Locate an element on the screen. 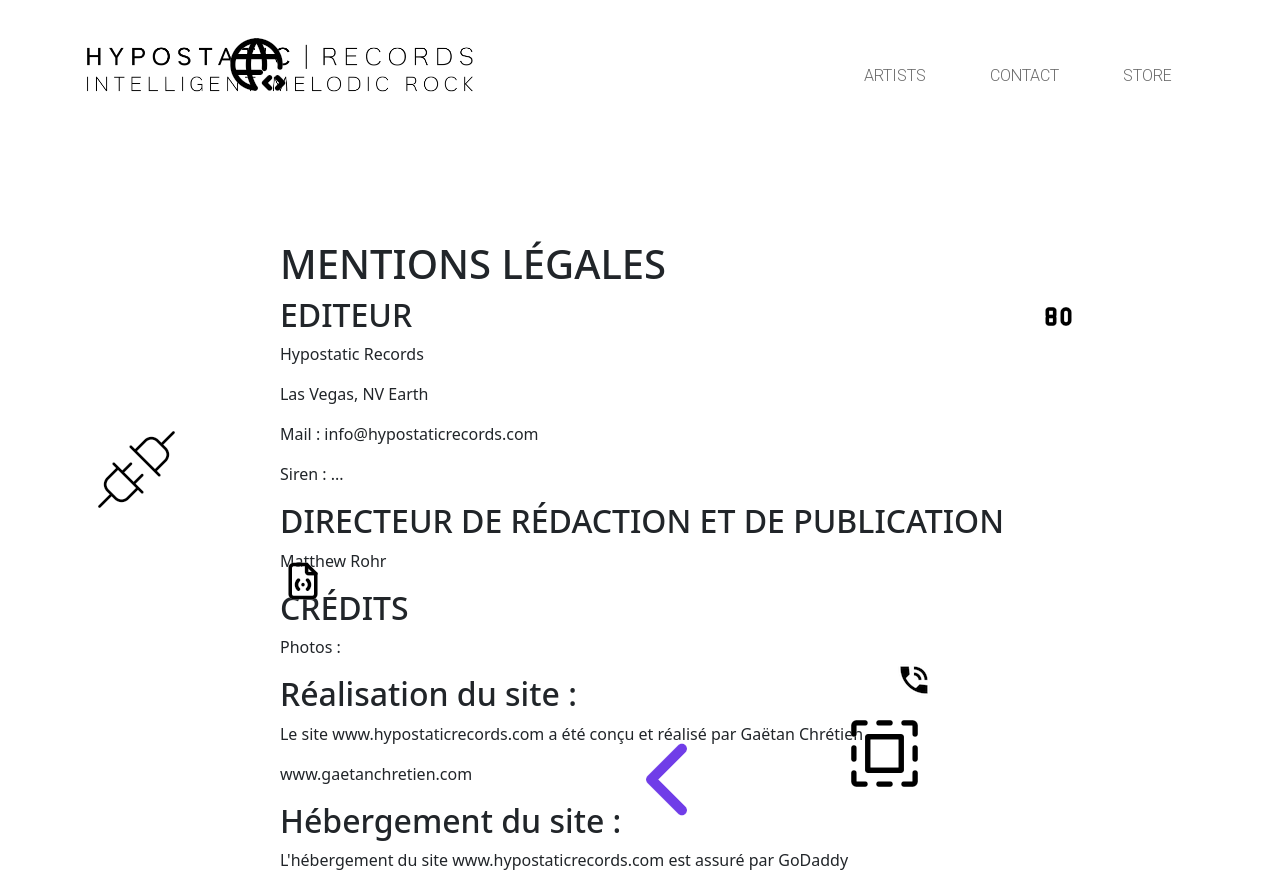  access a file with wireless or signal data is located at coordinates (303, 581).